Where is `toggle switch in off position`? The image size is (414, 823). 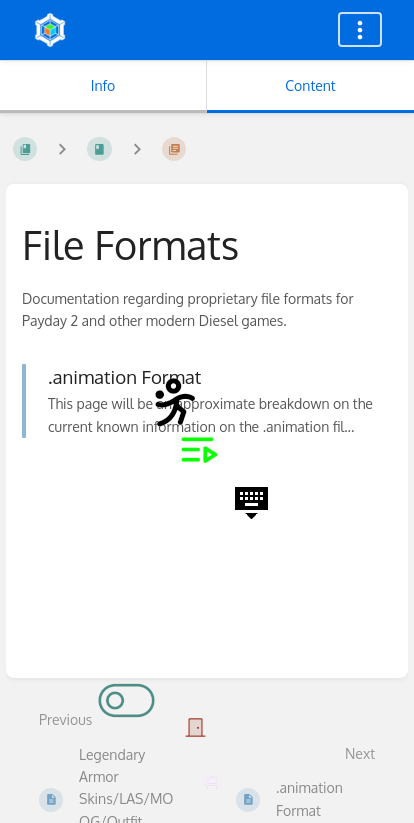 toggle switch in off position is located at coordinates (126, 700).